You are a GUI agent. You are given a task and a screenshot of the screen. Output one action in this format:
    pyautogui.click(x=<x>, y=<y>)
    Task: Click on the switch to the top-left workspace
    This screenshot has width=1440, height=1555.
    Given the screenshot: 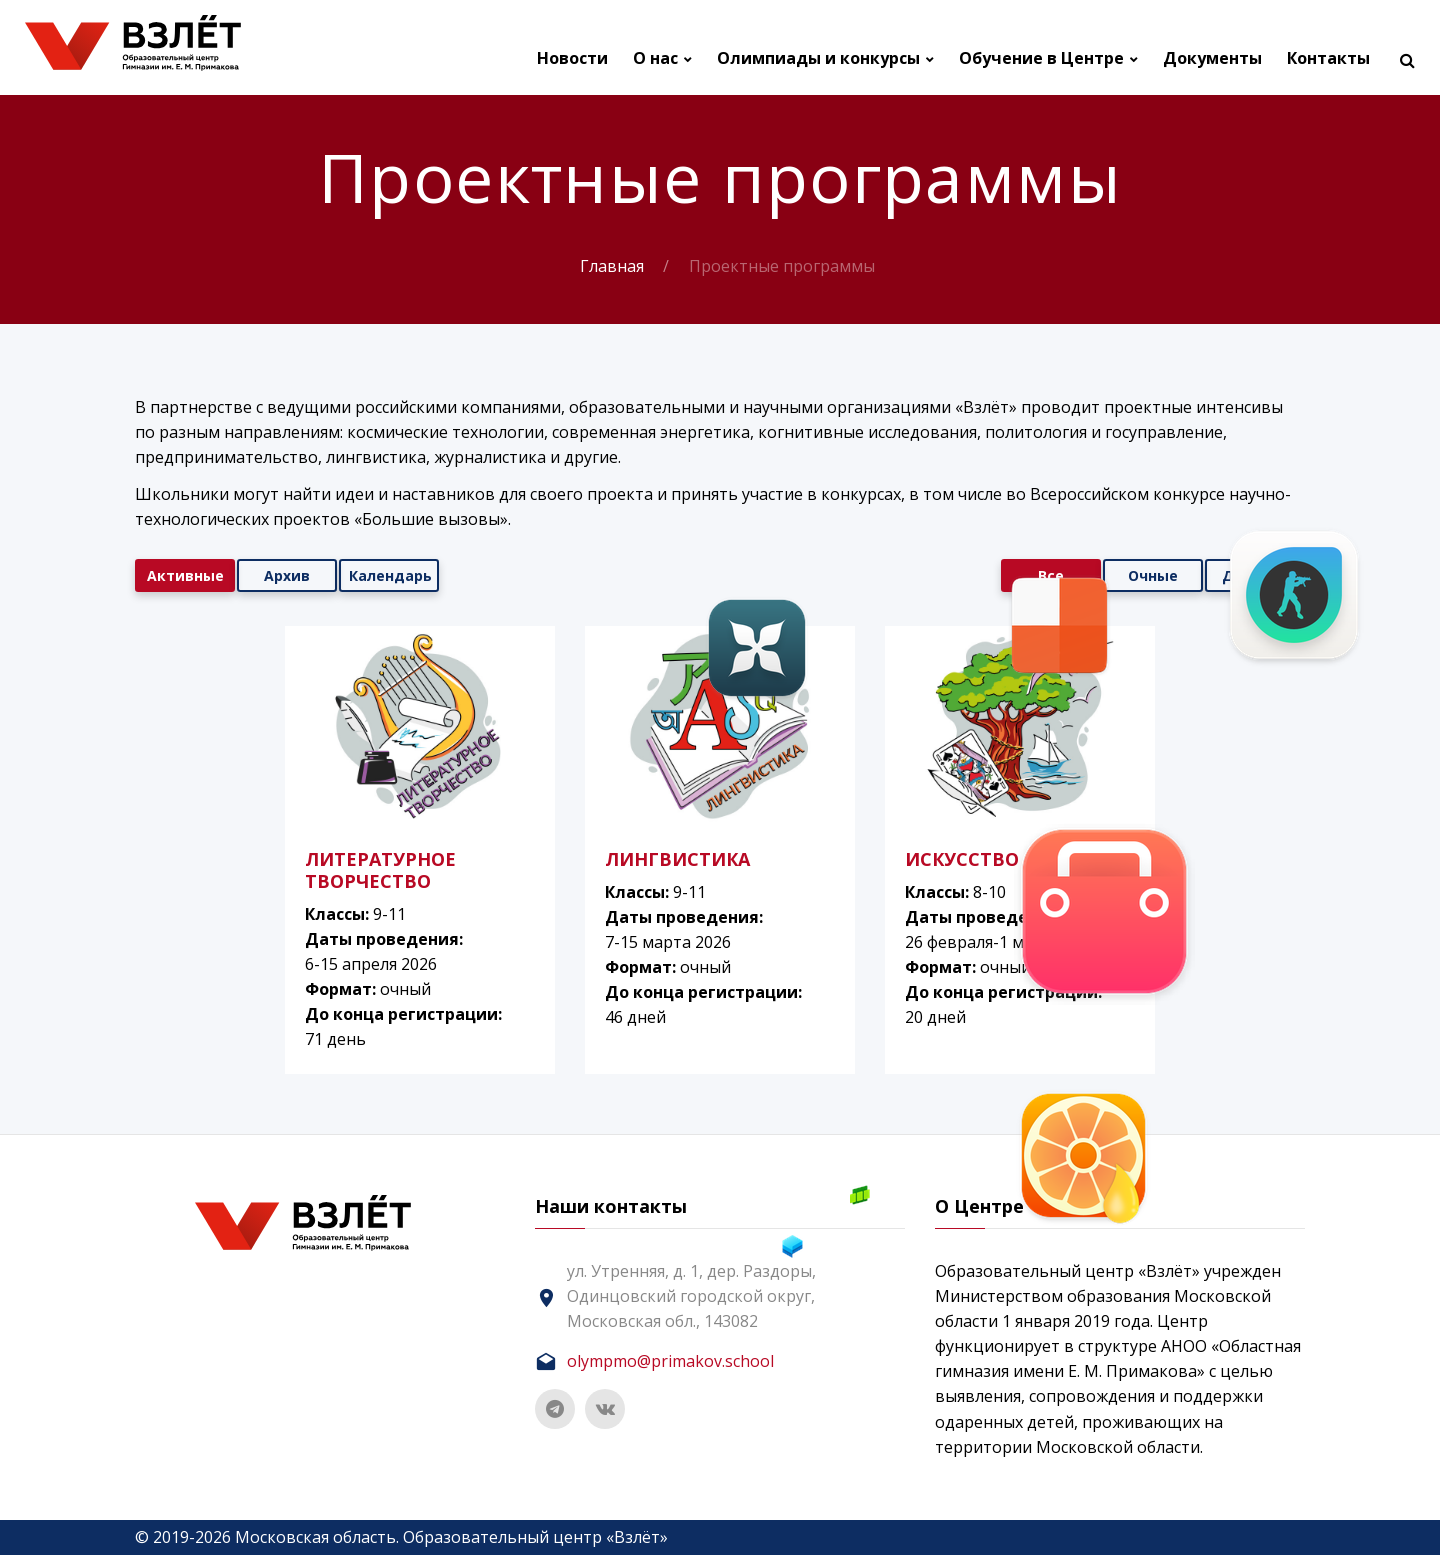 What is the action you would take?
    pyautogui.click(x=1059, y=625)
    